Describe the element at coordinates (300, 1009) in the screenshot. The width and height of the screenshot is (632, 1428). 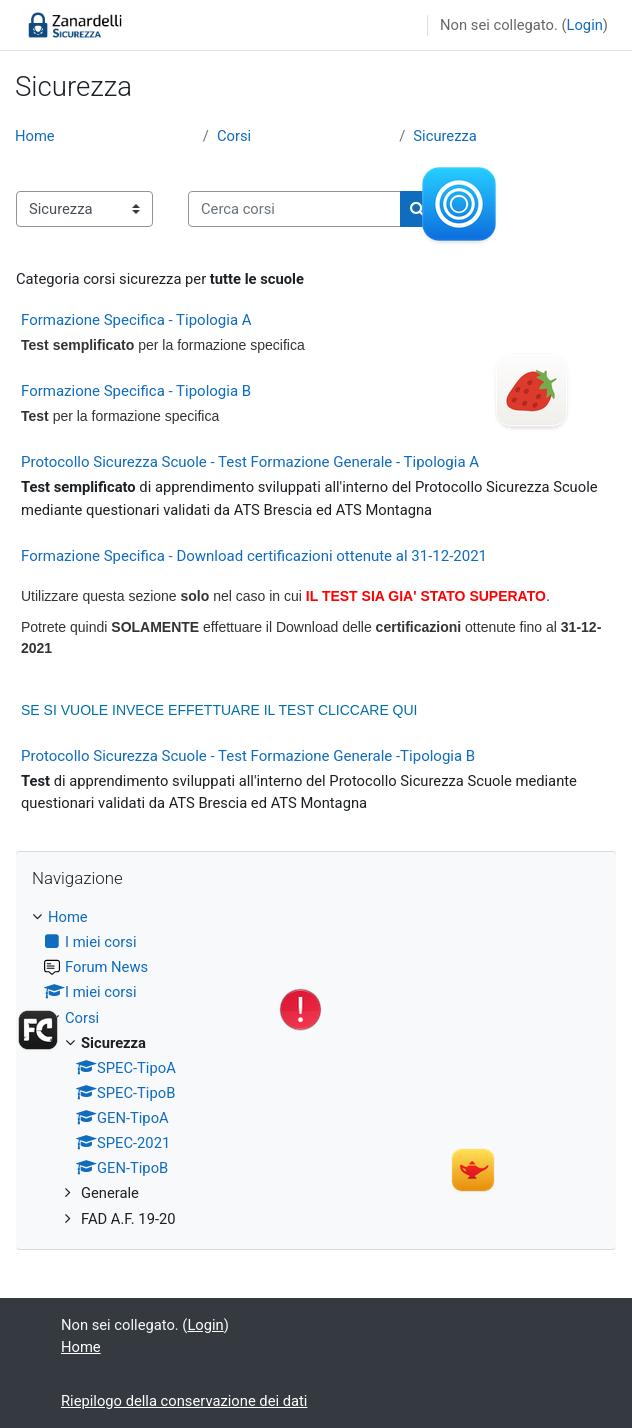
I see `indicates an application error or crash` at that location.